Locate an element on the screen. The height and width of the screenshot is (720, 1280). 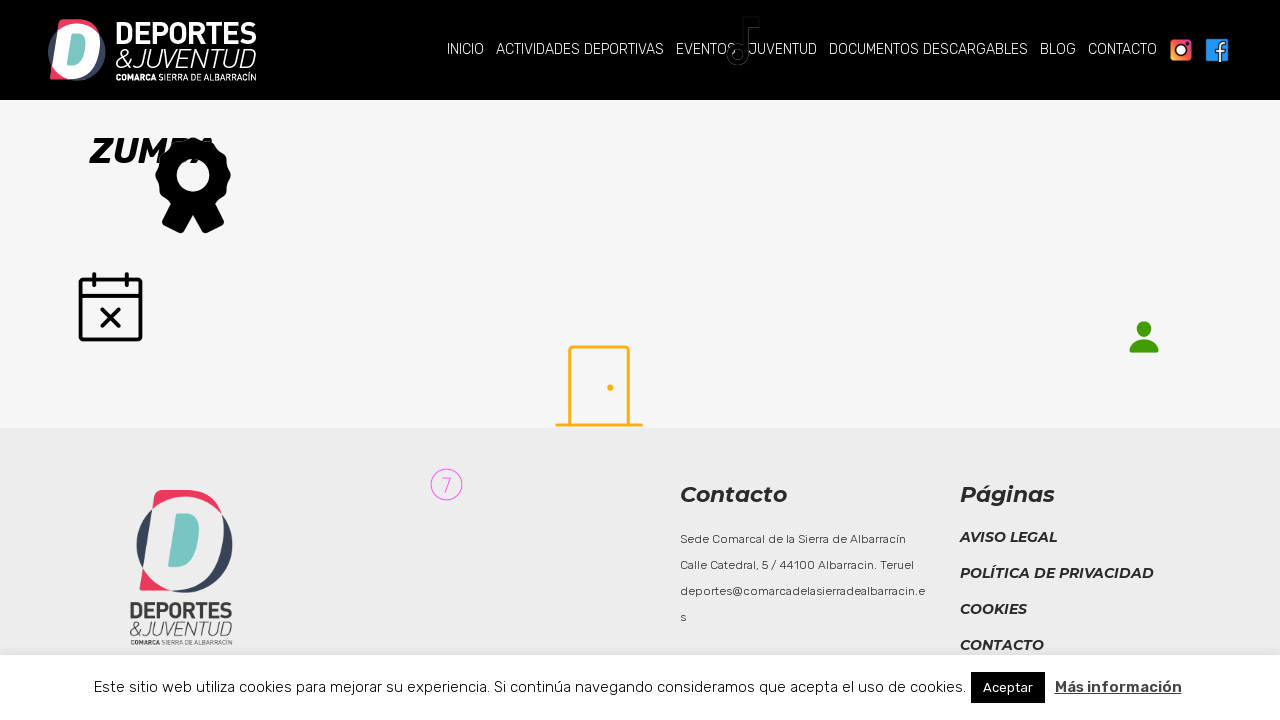
cancel or delete an event is located at coordinates (110, 309).